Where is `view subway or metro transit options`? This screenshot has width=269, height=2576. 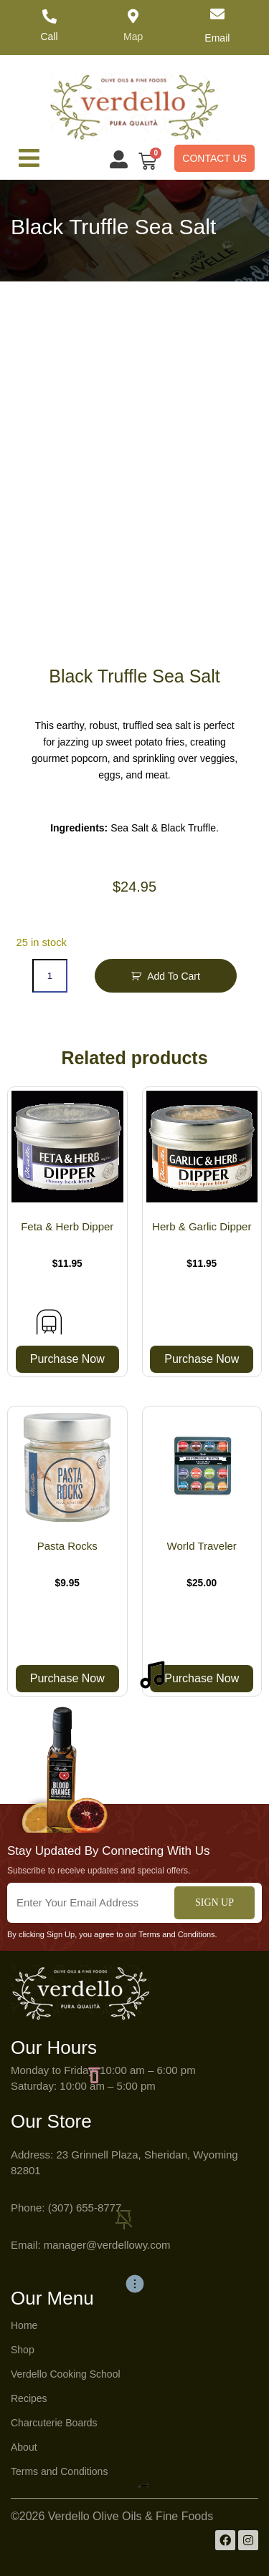 view subway or metro transit options is located at coordinates (49, 1323).